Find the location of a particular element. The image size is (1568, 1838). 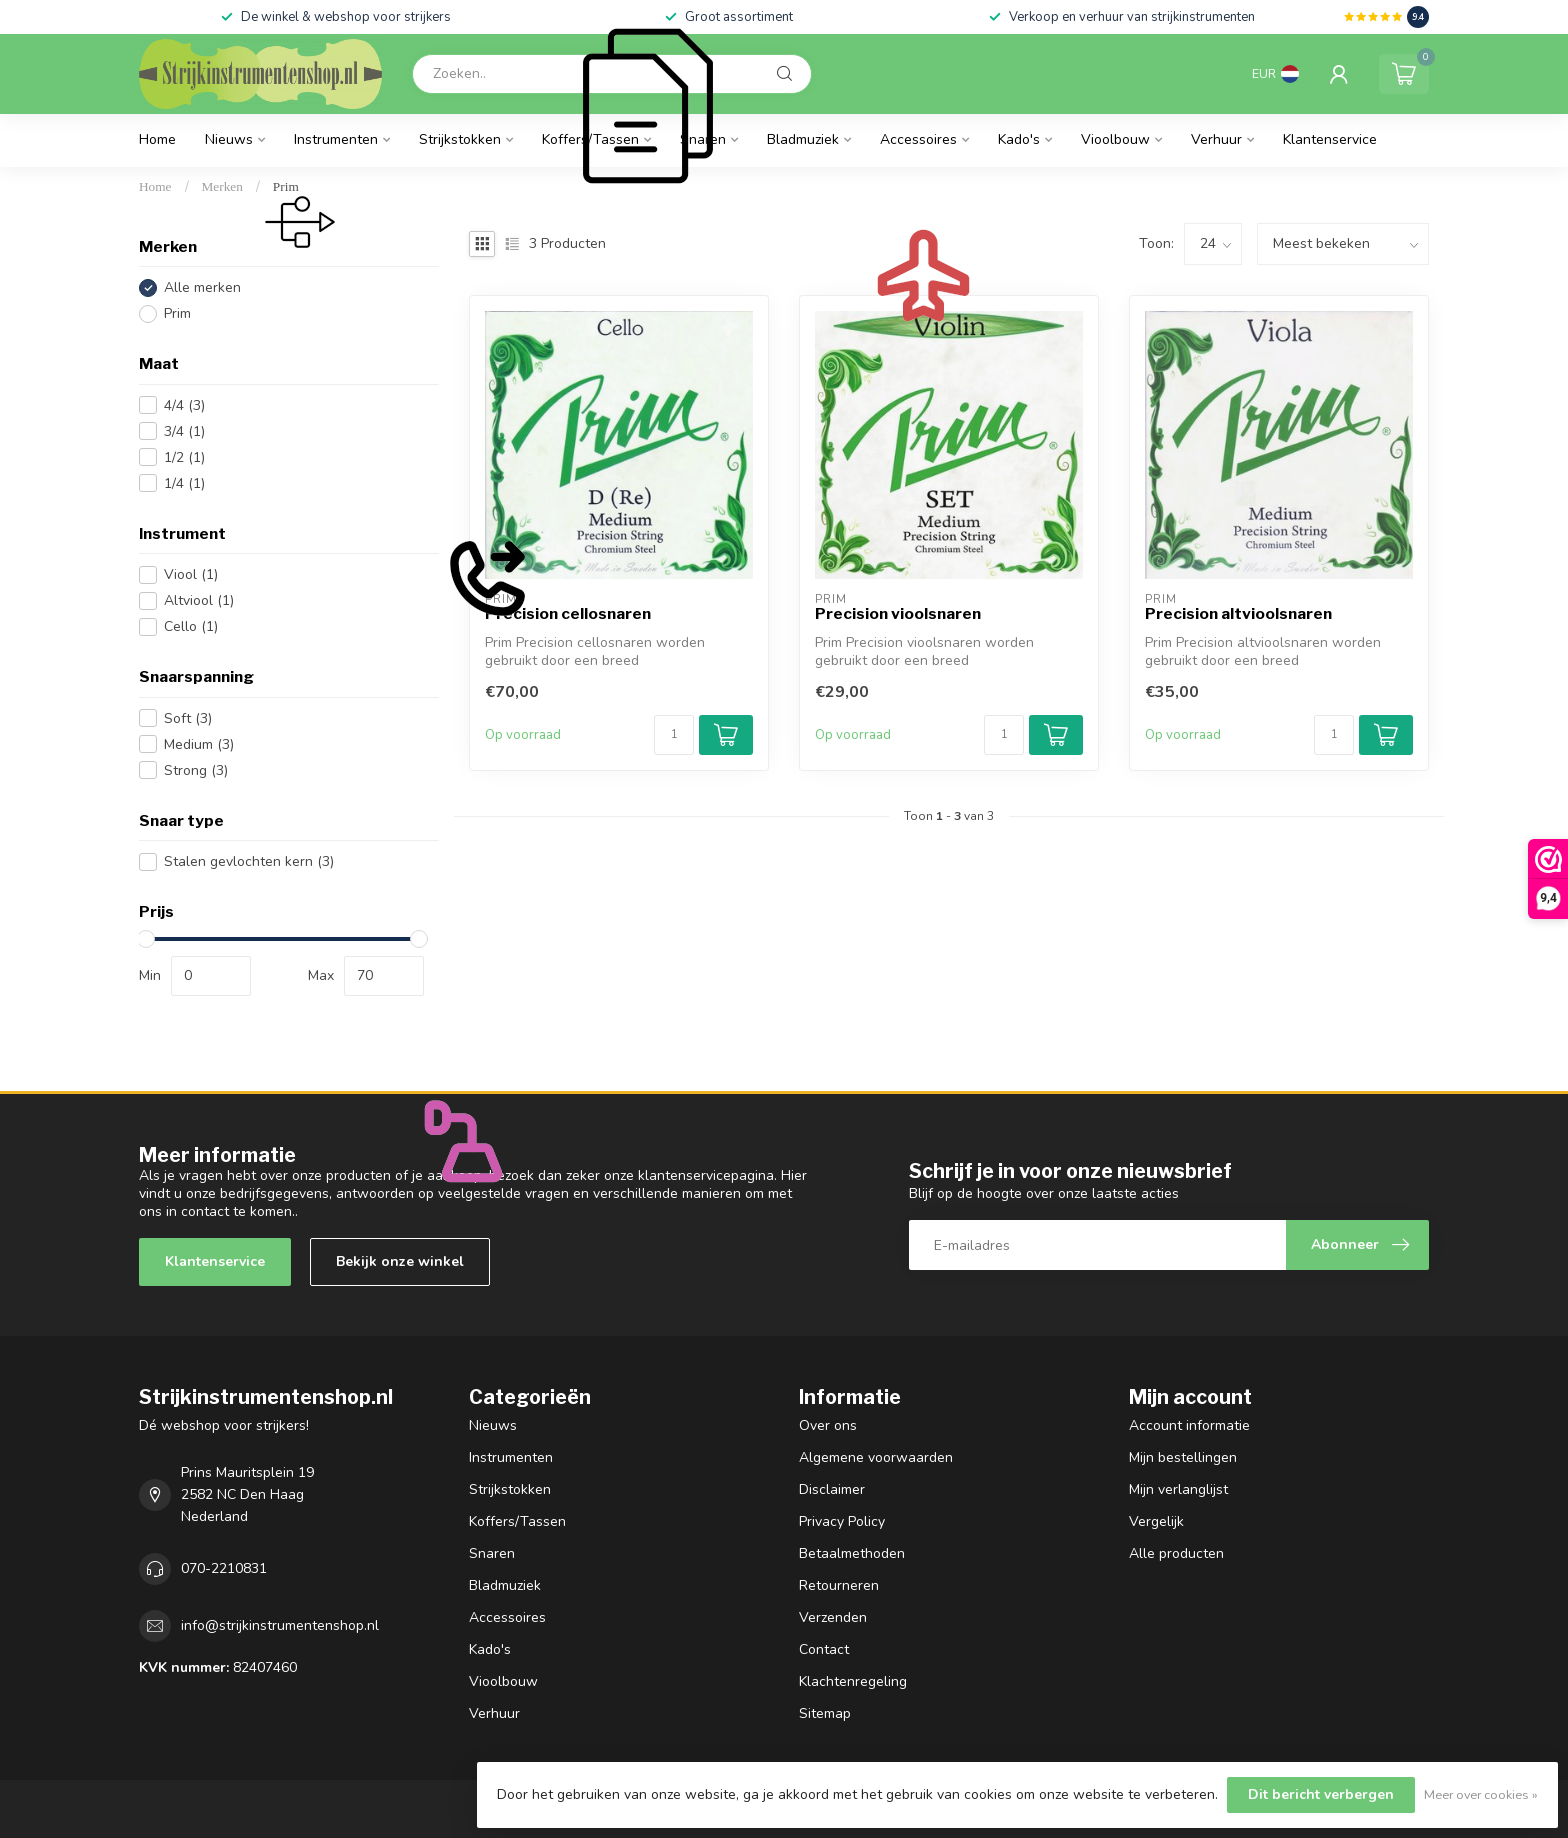

transfer an active call to another person is located at coordinates (489, 577).